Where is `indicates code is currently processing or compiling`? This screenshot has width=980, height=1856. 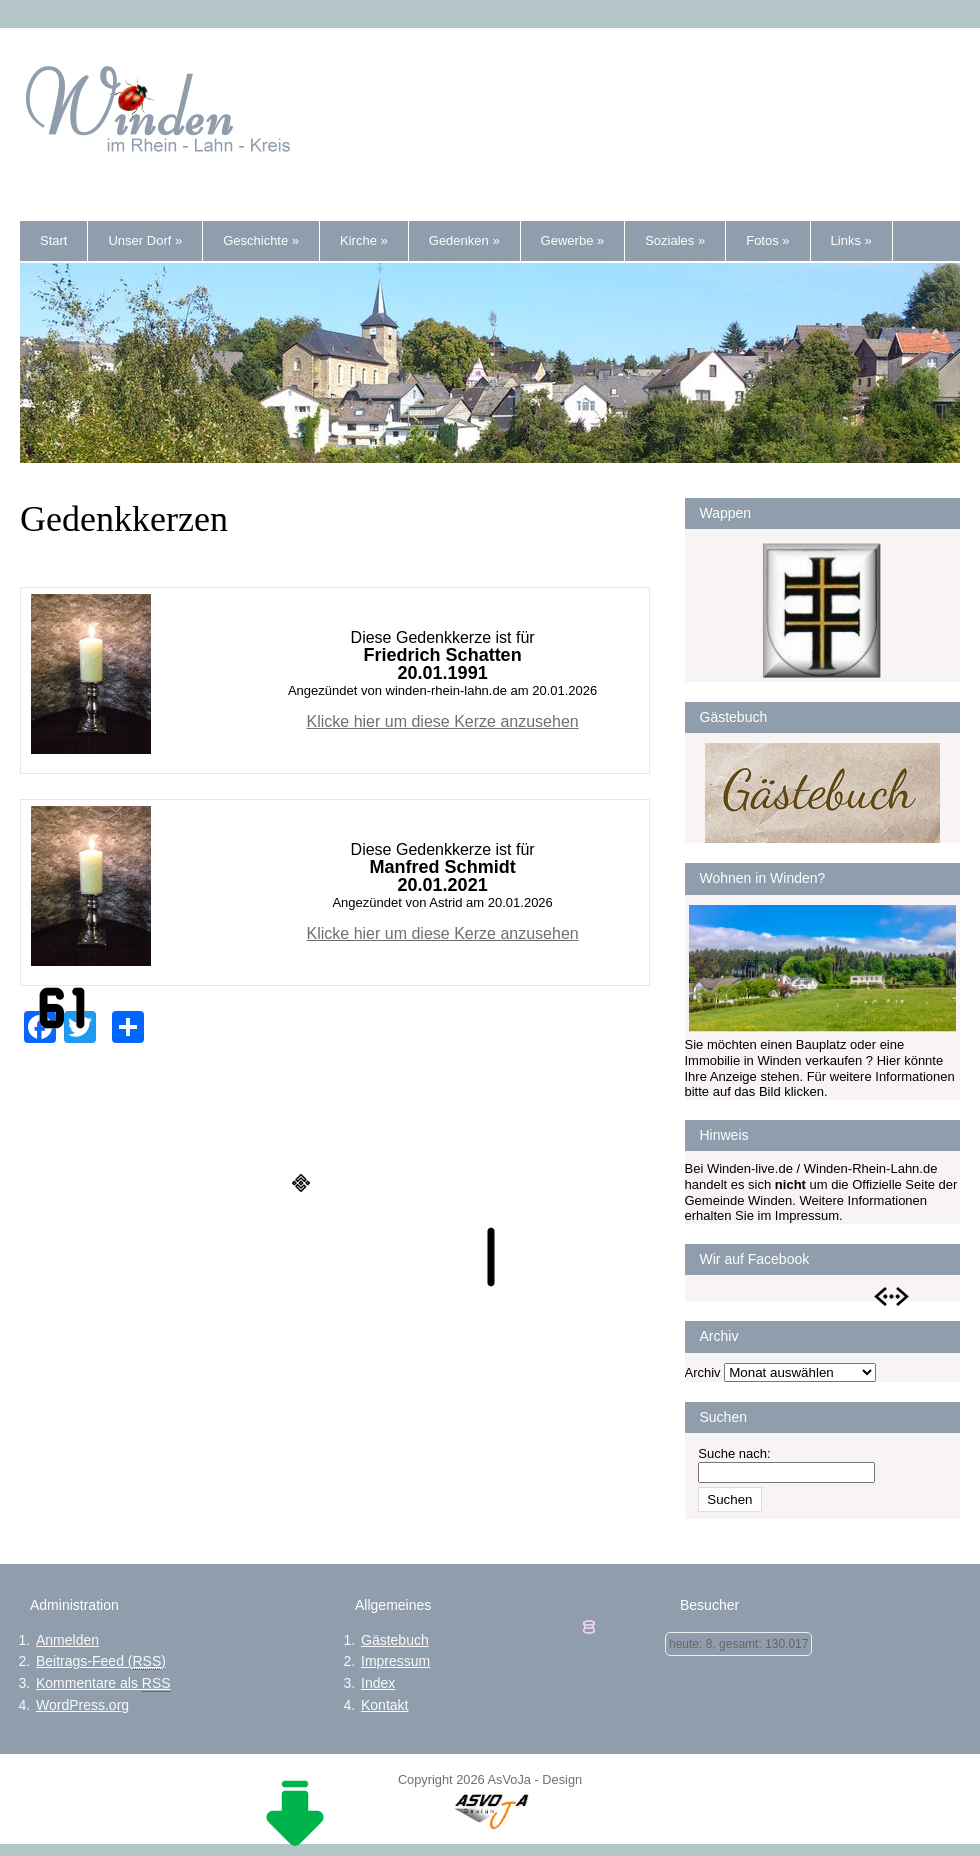 indicates code is currently processing or compiling is located at coordinates (891, 1296).